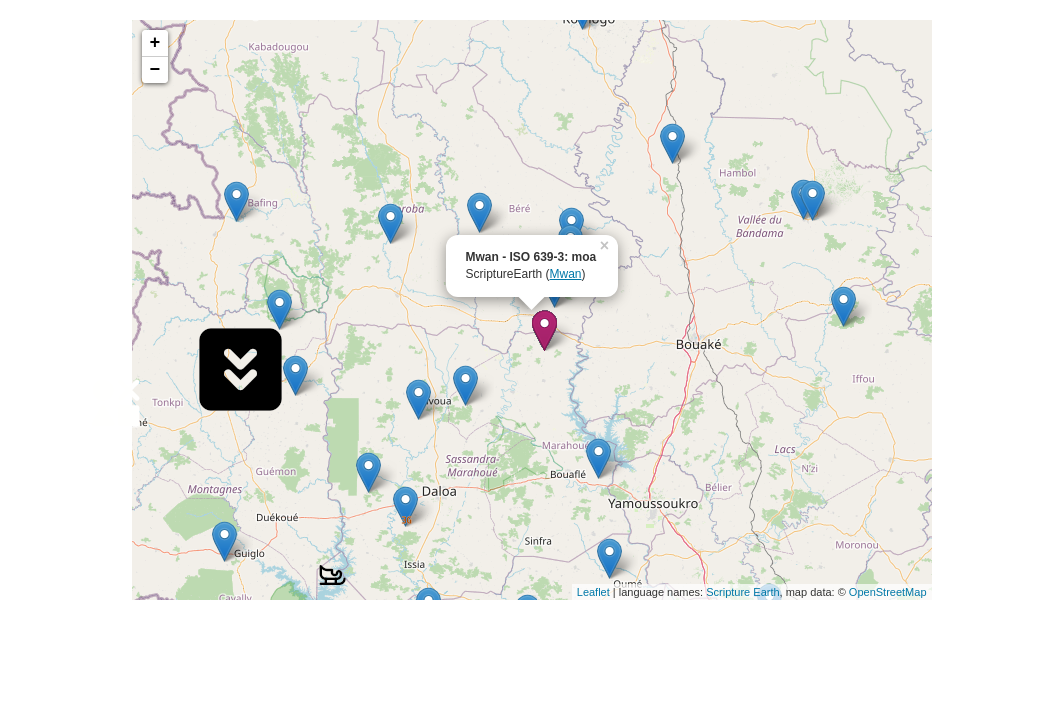 This screenshot has width=1063, height=720. What do you see at coordinates (407, 520) in the screenshot?
I see `indicates 3G mobile network connection` at bounding box center [407, 520].